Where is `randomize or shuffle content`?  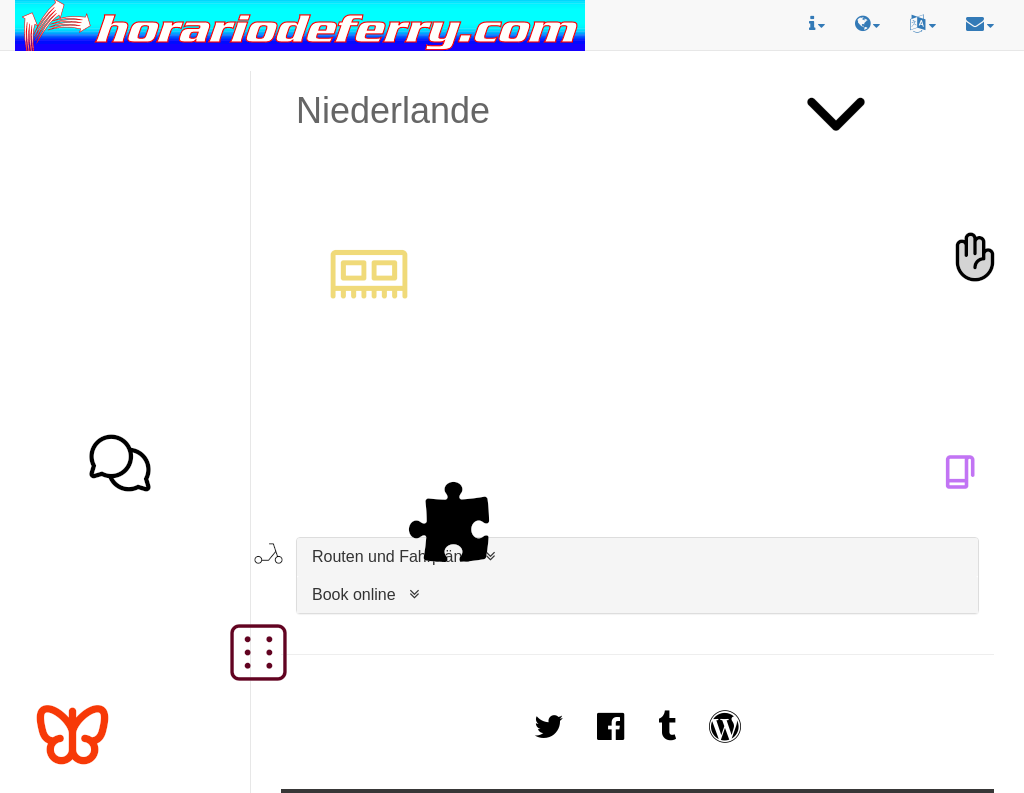
randomize or shuffle content is located at coordinates (258, 652).